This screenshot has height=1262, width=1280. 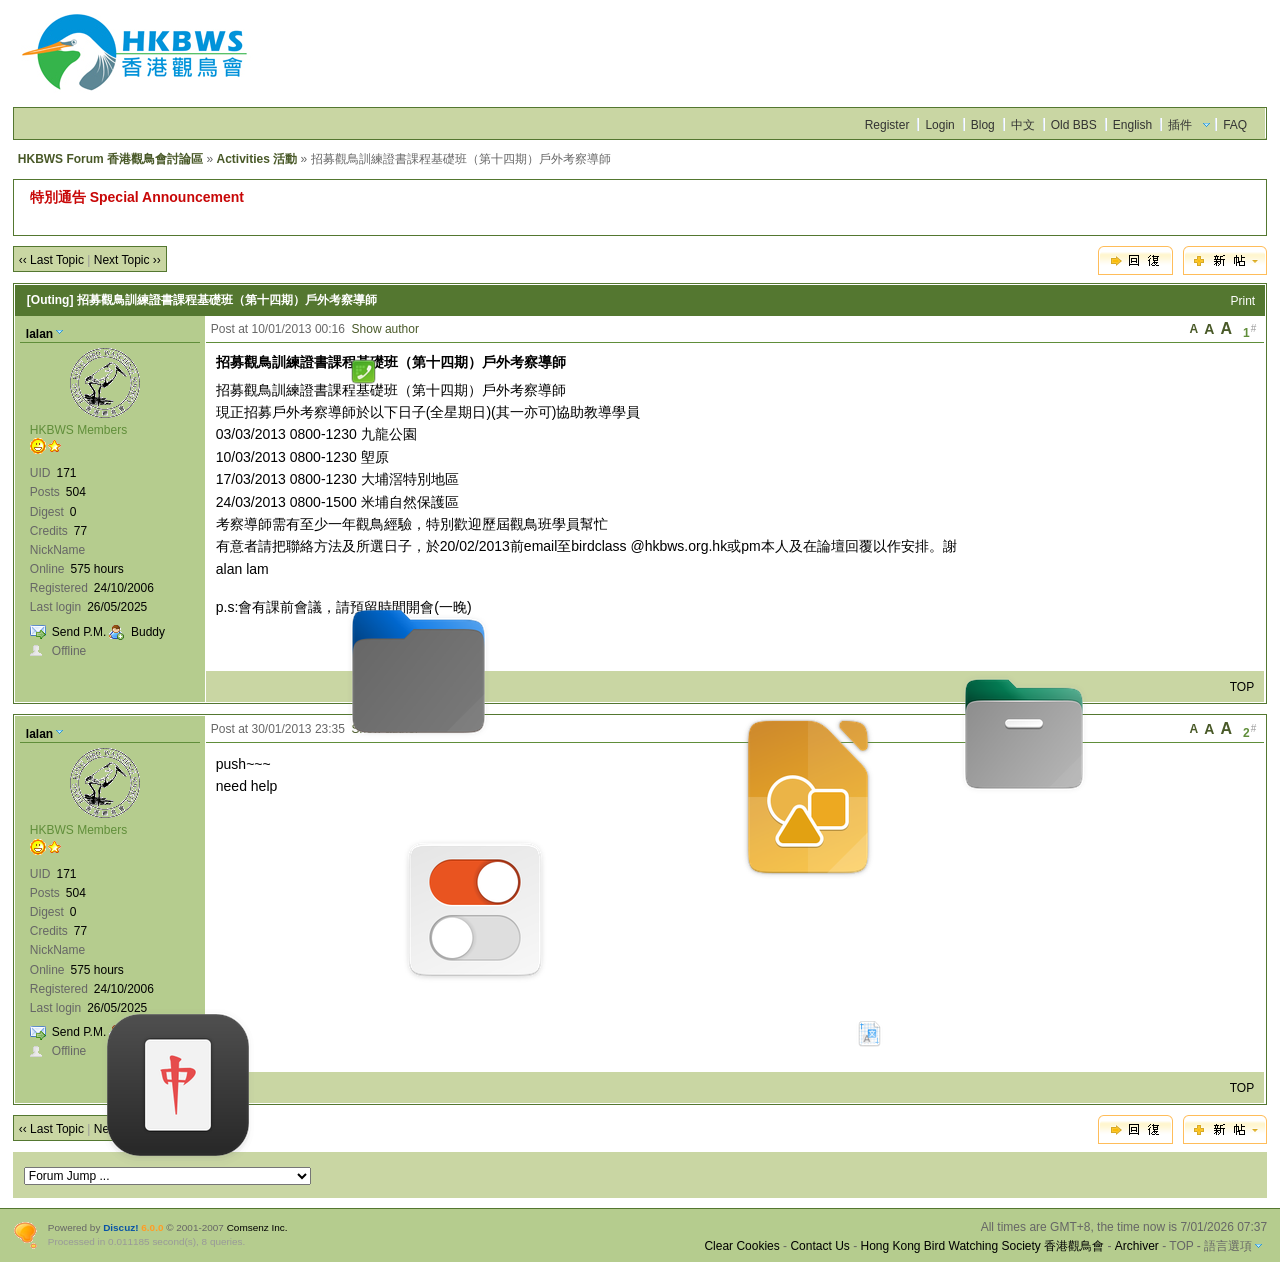 What do you see at coordinates (808, 797) in the screenshot?
I see `open libreoffice draw application` at bounding box center [808, 797].